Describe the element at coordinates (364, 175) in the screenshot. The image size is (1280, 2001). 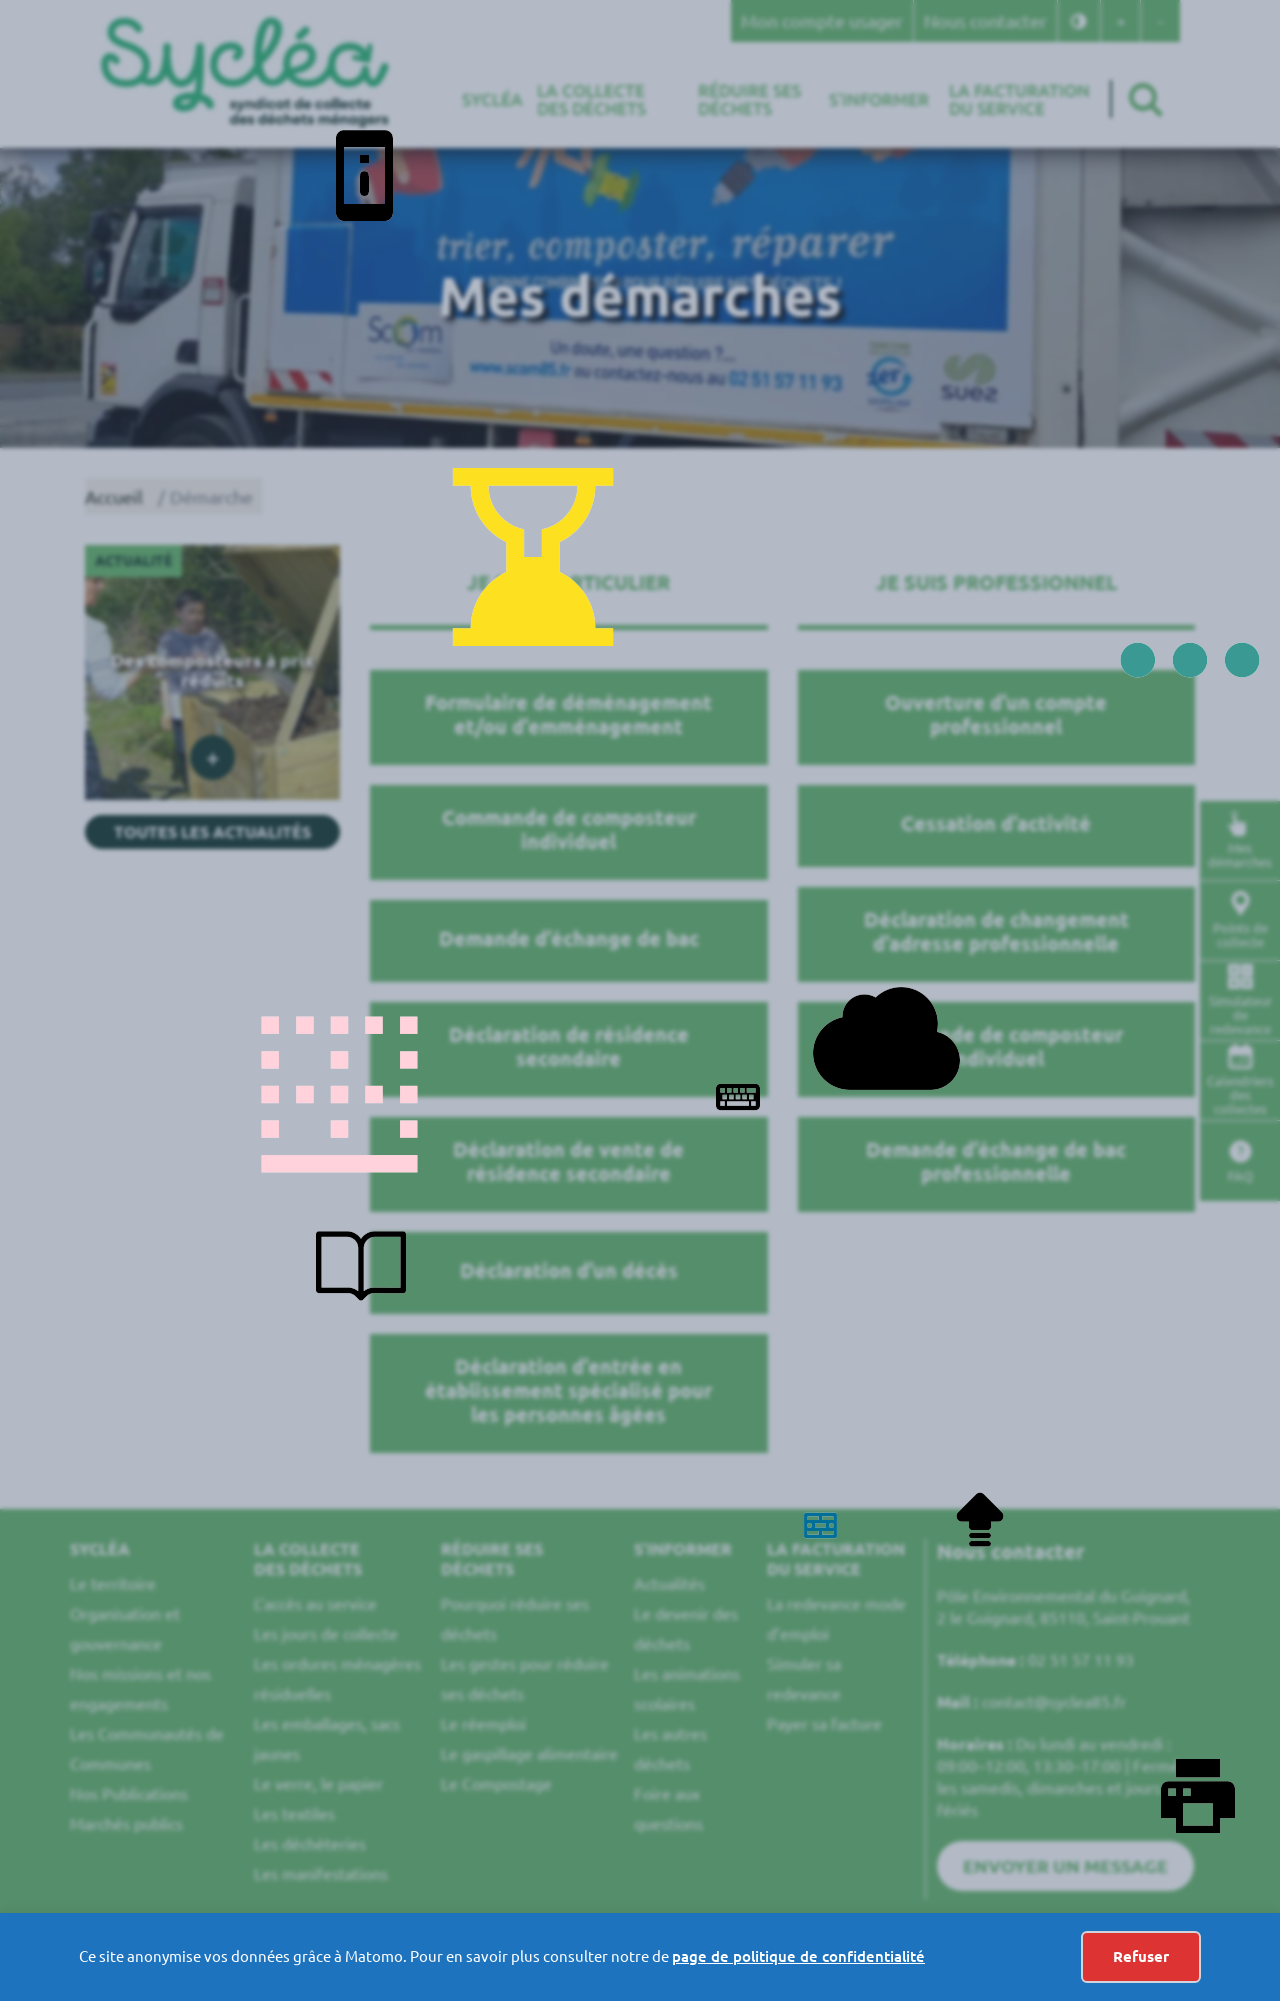
I see `view device information` at that location.